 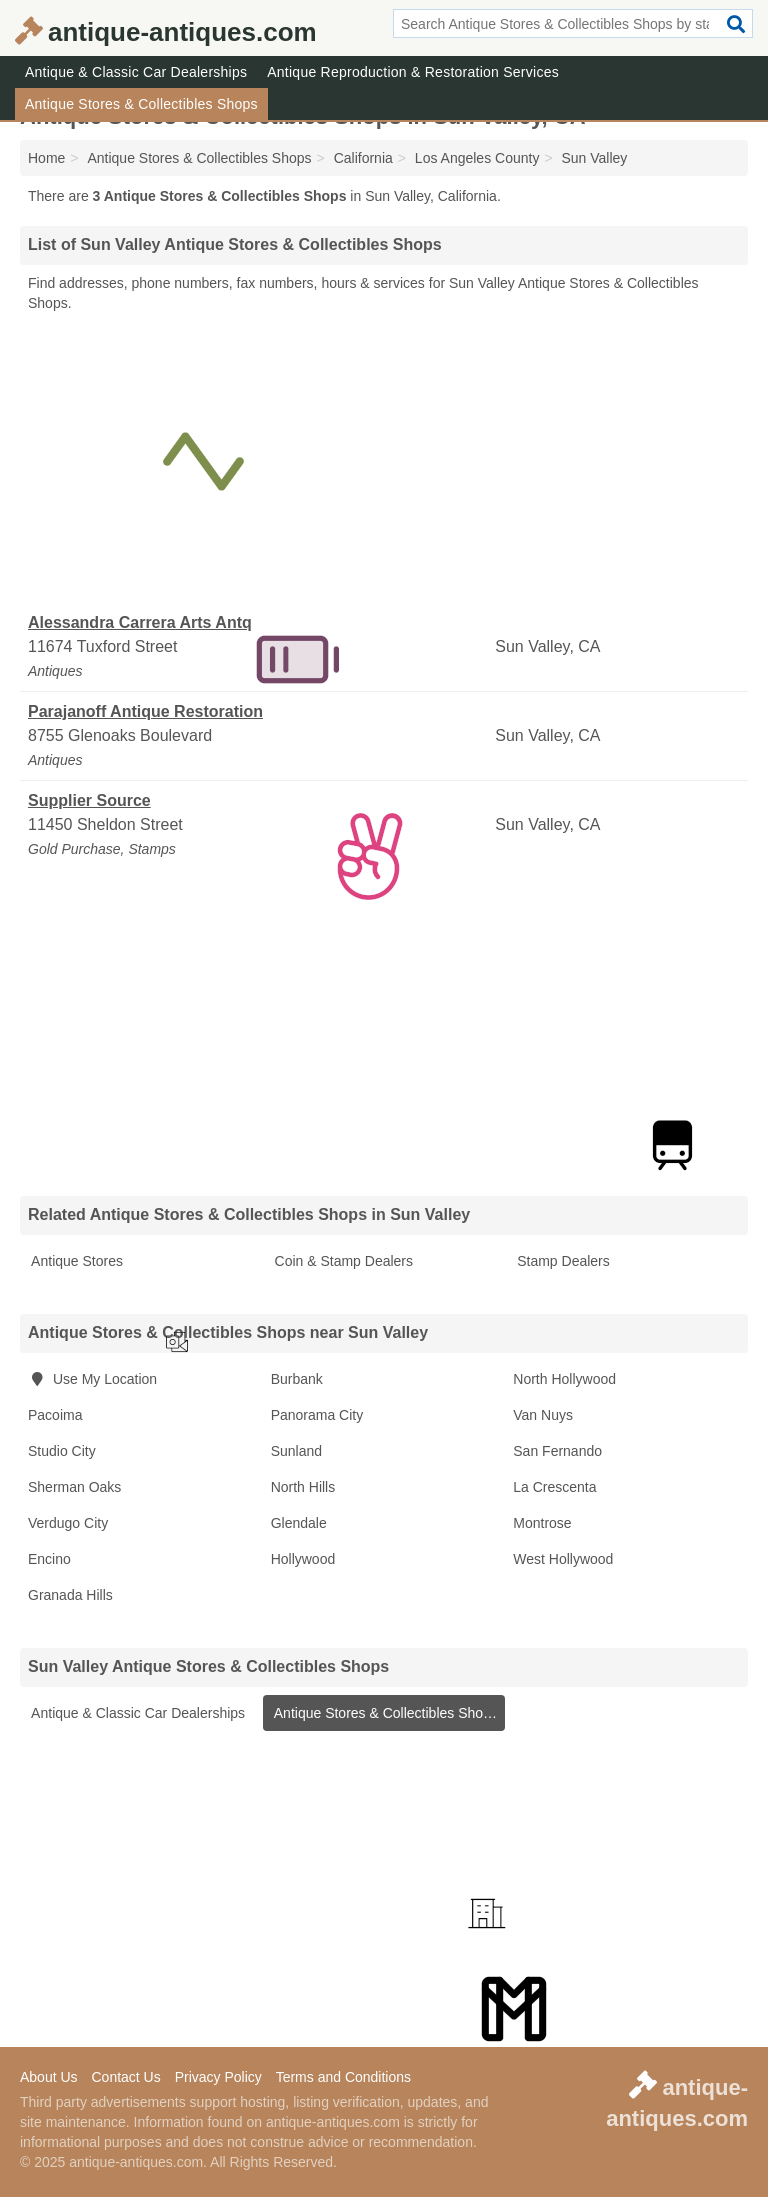 What do you see at coordinates (296, 659) in the screenshot?
I see `indicates medium battery level` at bounding box center [296, 659].